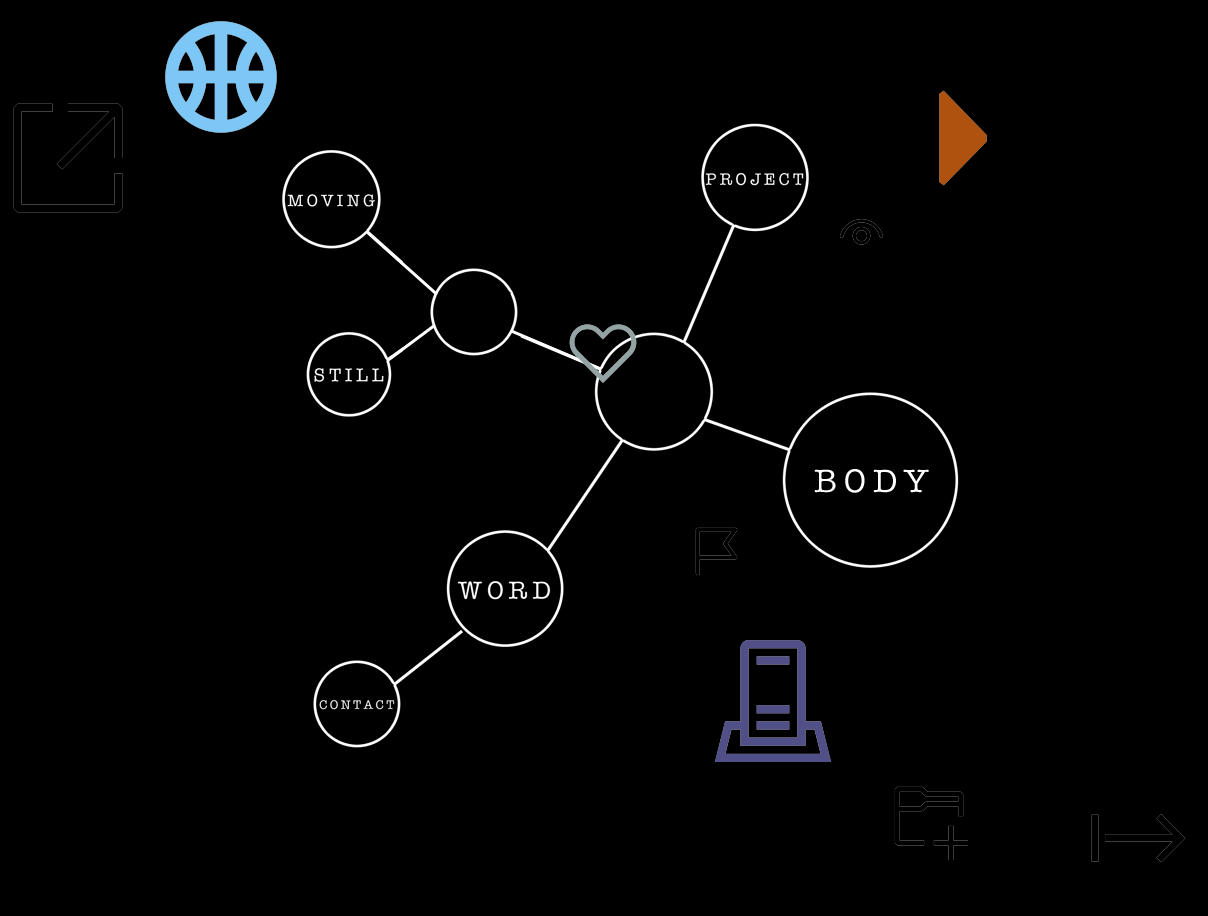 The width and height of the screenshot is (1208, 916). Describe the element at coordinates (929, 821) in the screenshot. I see `create a new folder` at that location.